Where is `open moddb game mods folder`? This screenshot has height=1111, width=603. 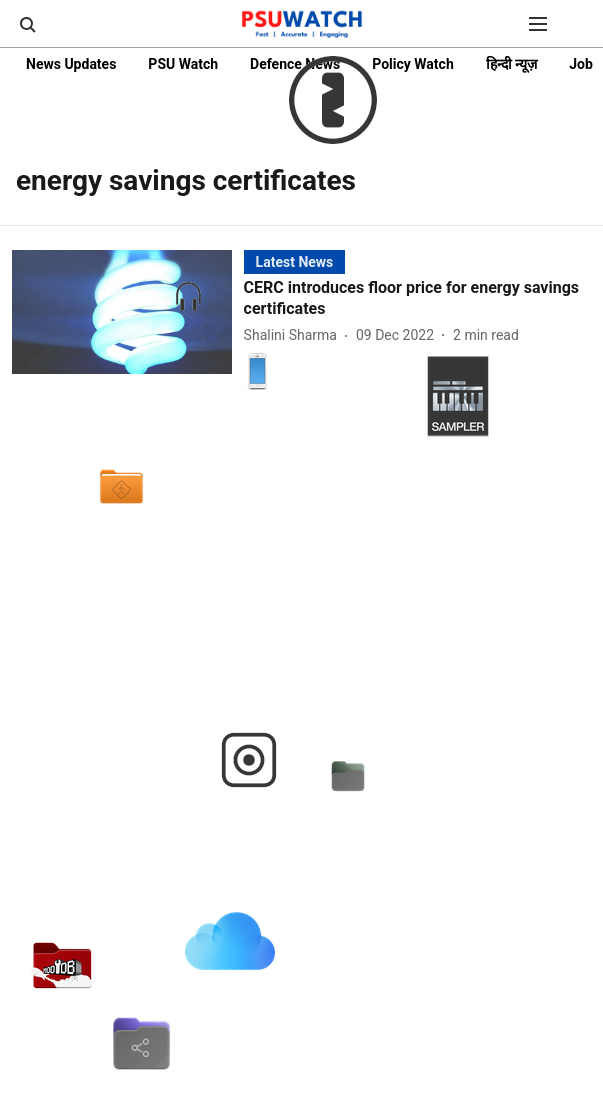 open moddb game mods folder is located at coordinates (62, 967).